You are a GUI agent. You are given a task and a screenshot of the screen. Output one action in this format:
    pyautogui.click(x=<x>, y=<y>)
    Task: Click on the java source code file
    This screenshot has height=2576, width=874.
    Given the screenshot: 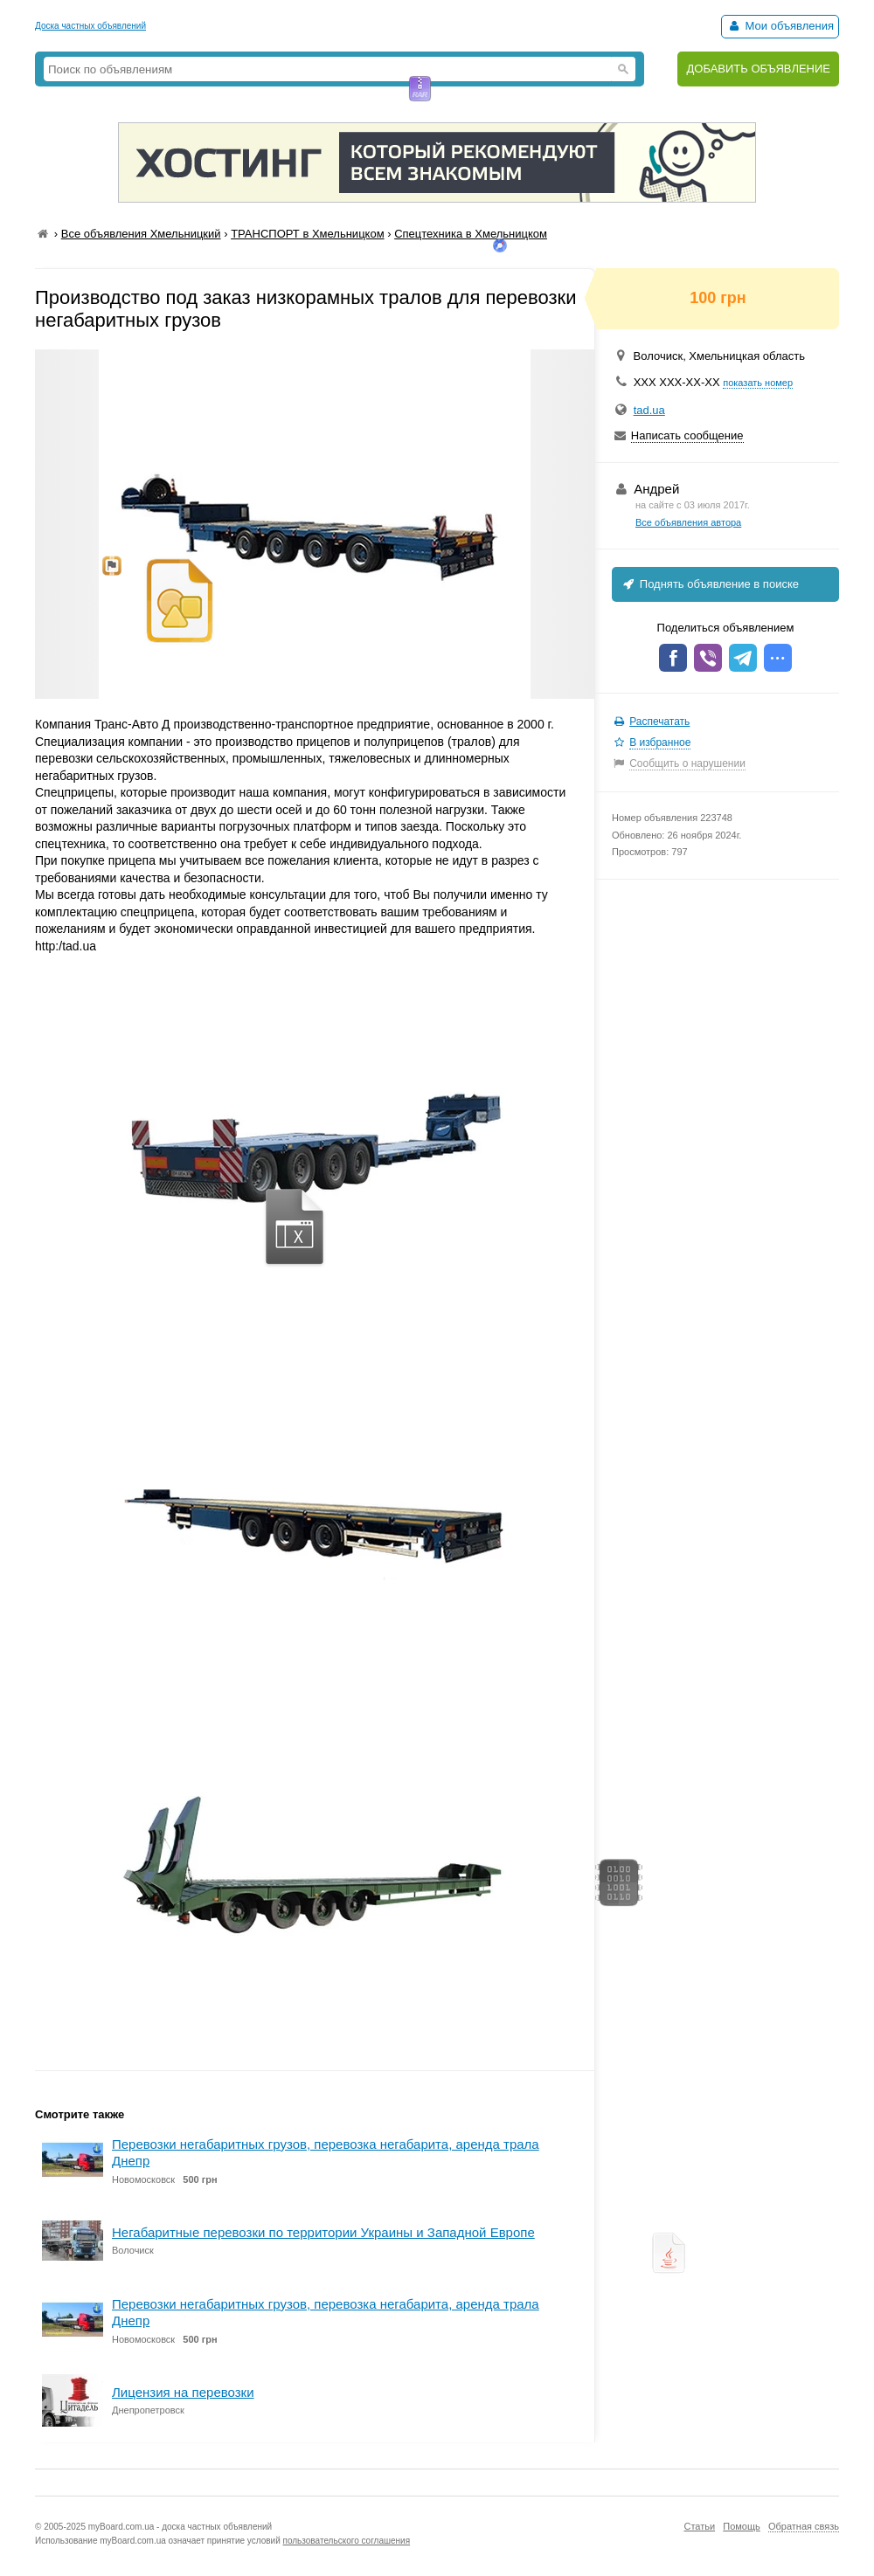 What is the action you would take?
    pyautogui.click(x=669, y=2253)
    